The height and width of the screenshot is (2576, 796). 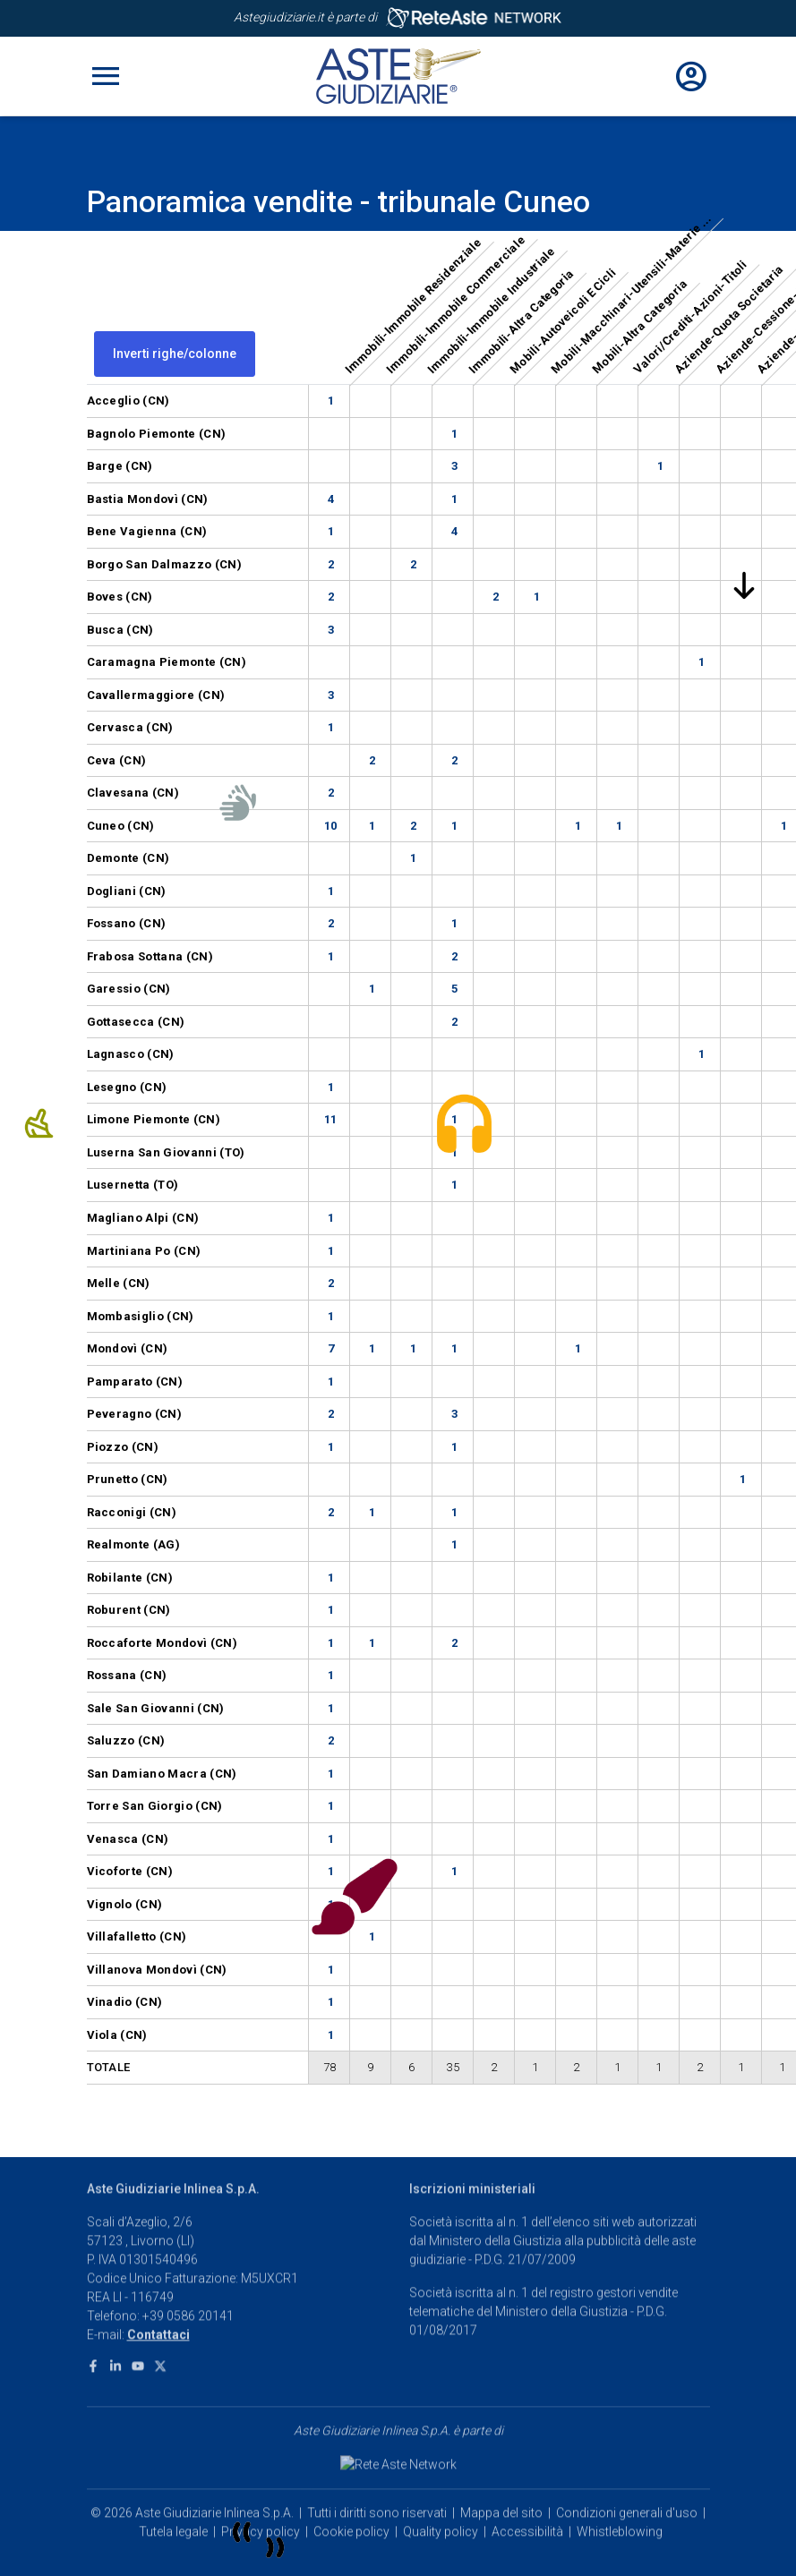 What do you see at coordinates (258, 2539) in the screenshot?
I see `view testimonials or customer quotes` at bounding box center [258, 2539].